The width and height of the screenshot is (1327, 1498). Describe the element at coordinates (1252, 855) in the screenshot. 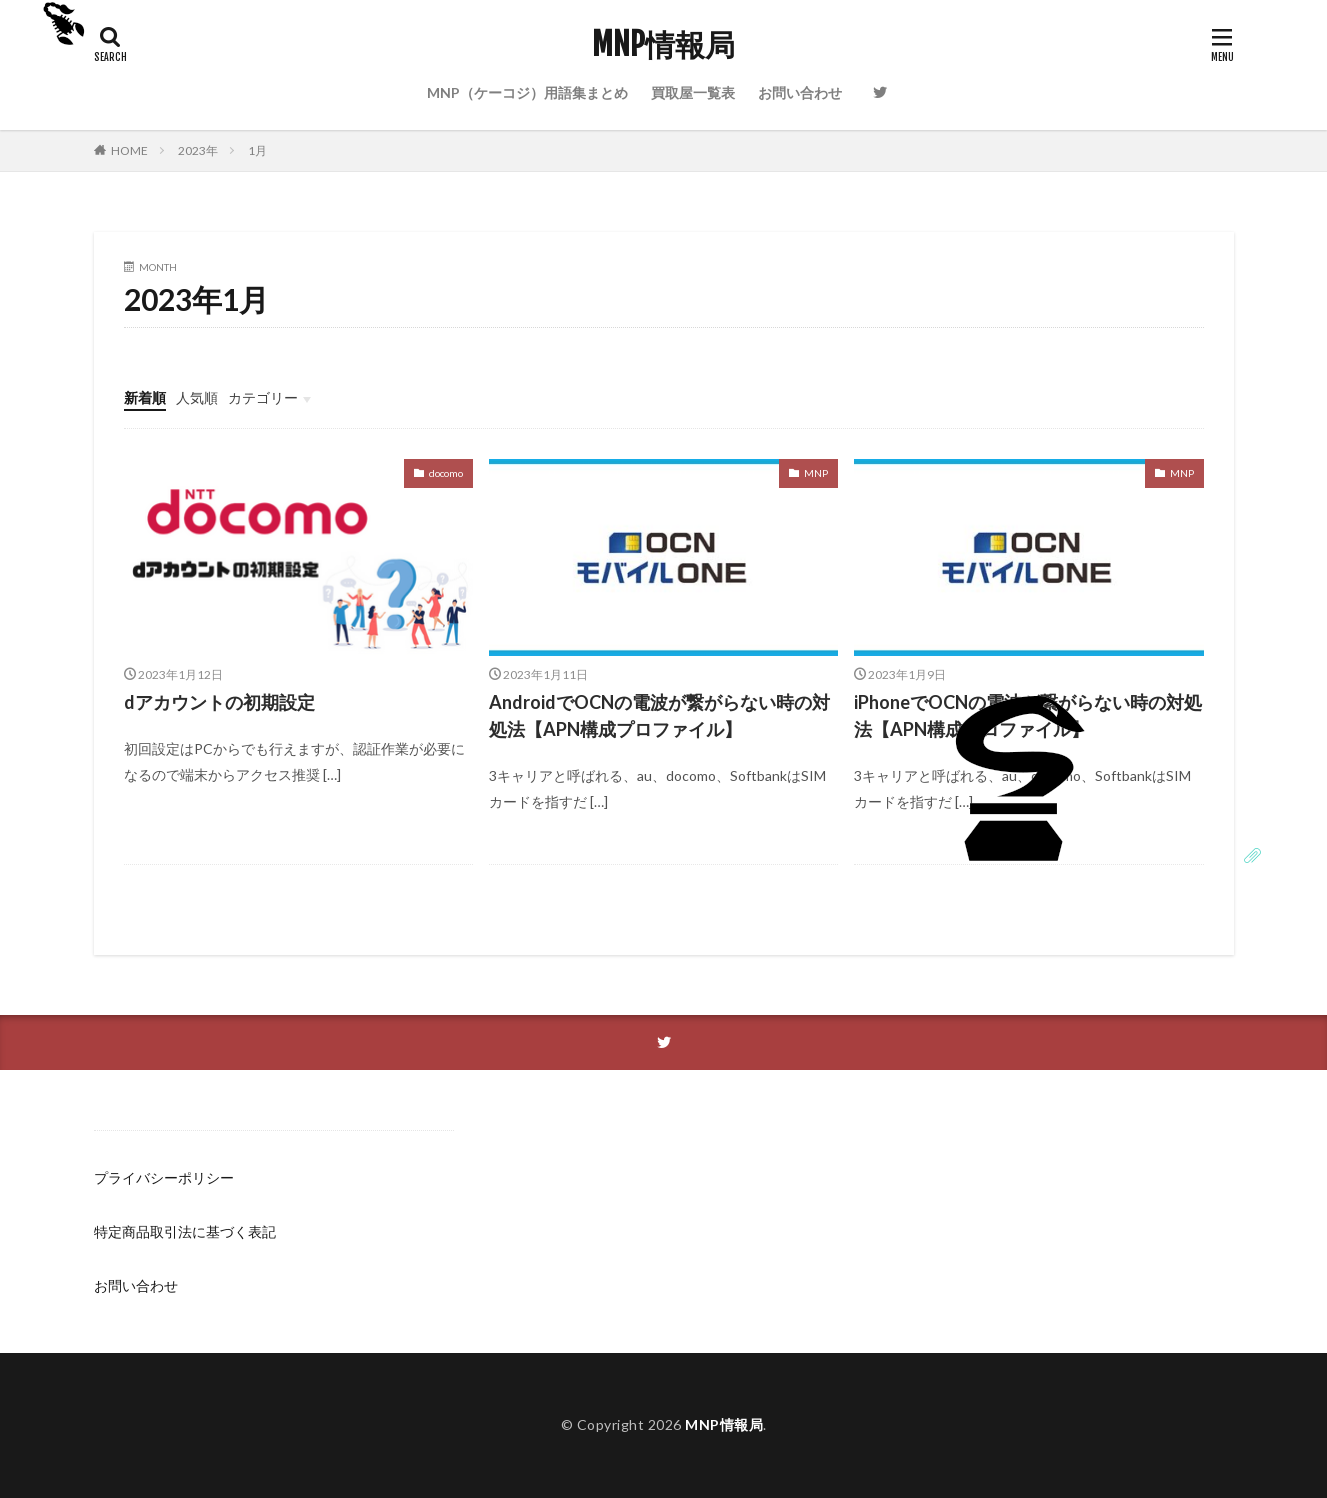

I see `attach a file to your message` at that location.